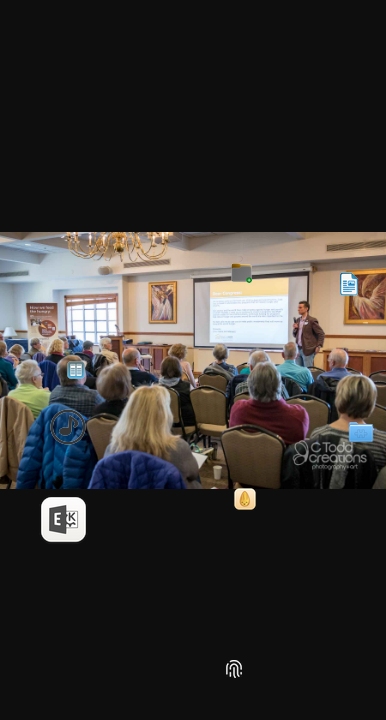 The width and height of the screenshot is (386, 720). Describe the element at coordinates (234, 669) in the screenshot. I see `authenticate using fingerprint recognition` at that location.